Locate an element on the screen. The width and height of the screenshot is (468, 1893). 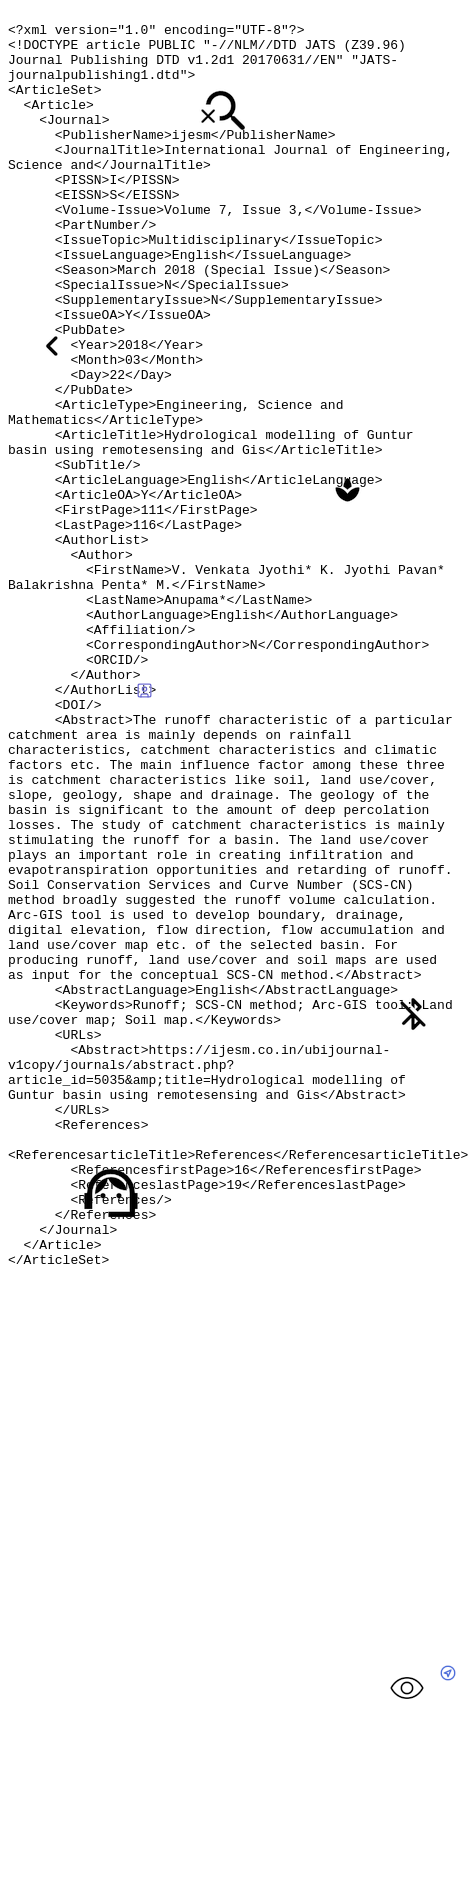
view user profile is located at coordinates (144, 690).